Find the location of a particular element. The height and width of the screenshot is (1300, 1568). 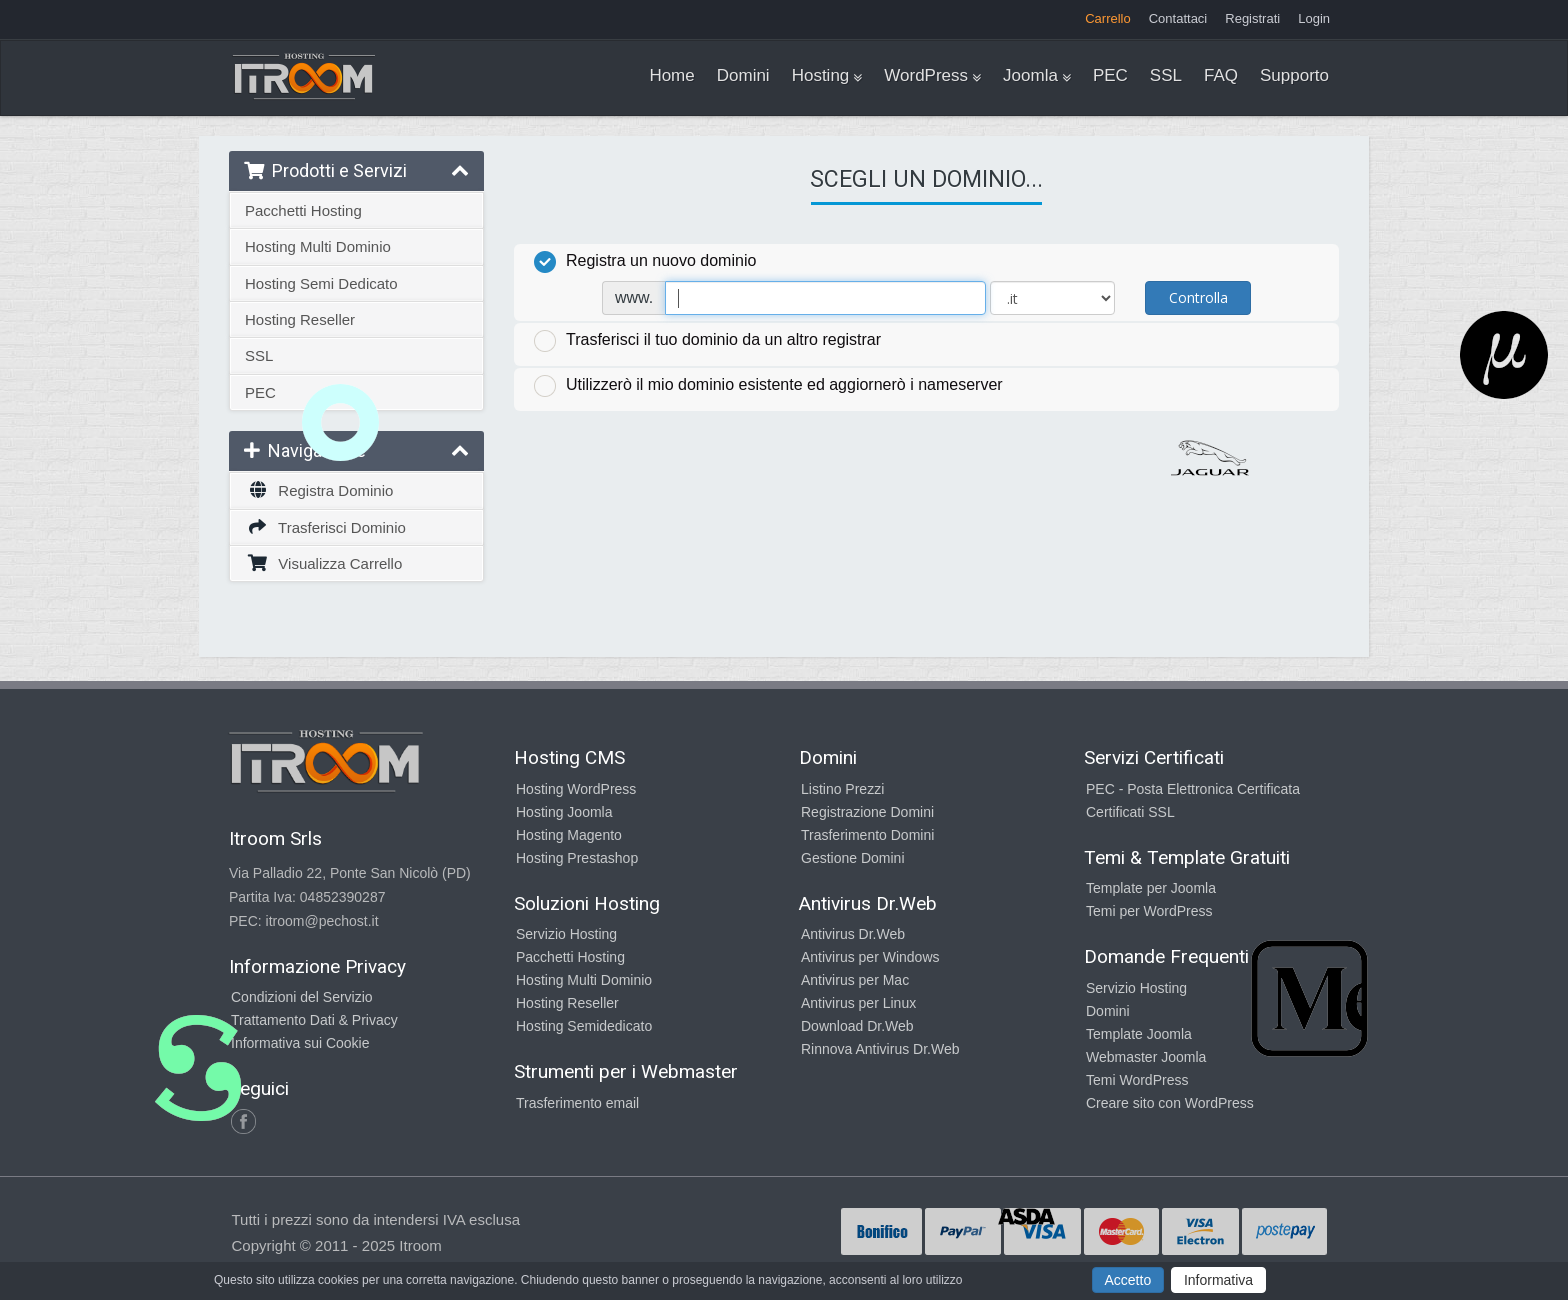

open the Scribd app is located at coordinates (198, 1068).